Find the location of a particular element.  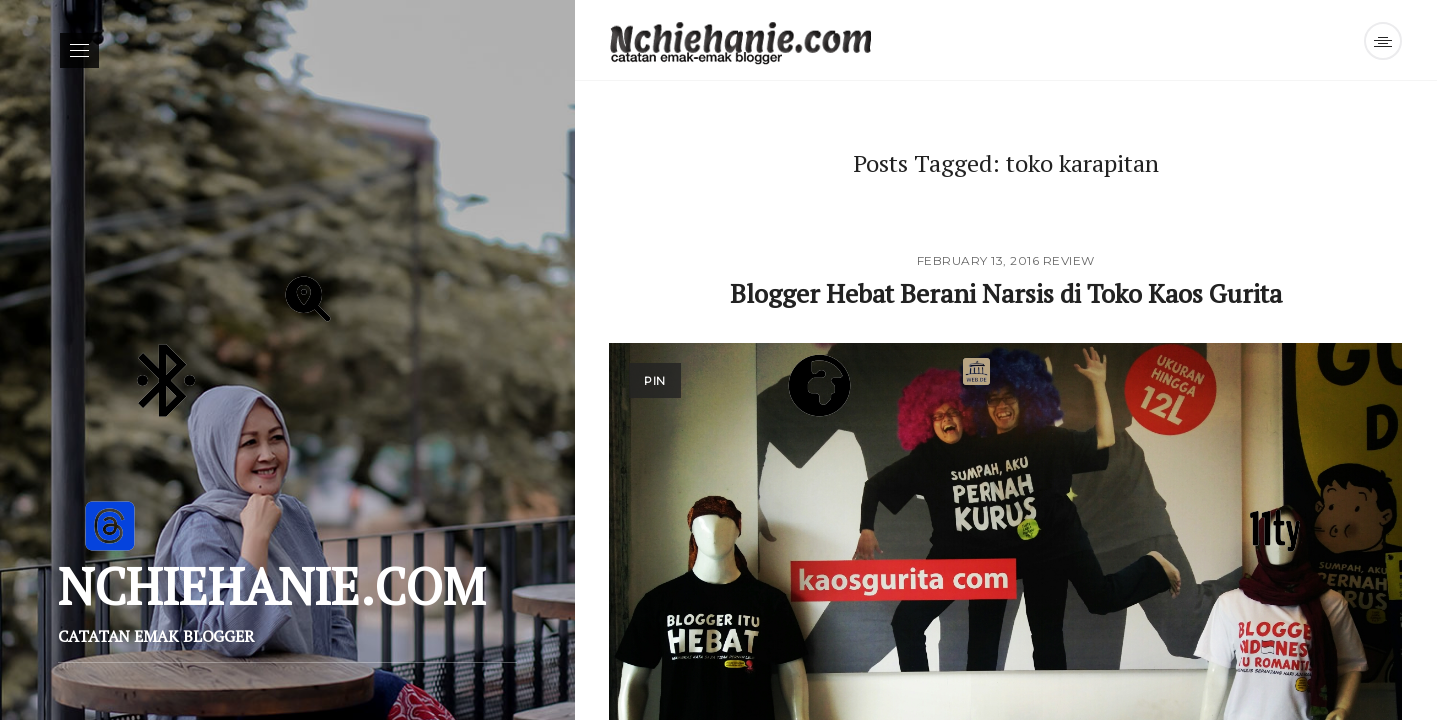

11ty (Eleventy) static site generator logo is located at coordinates (1275, 528).